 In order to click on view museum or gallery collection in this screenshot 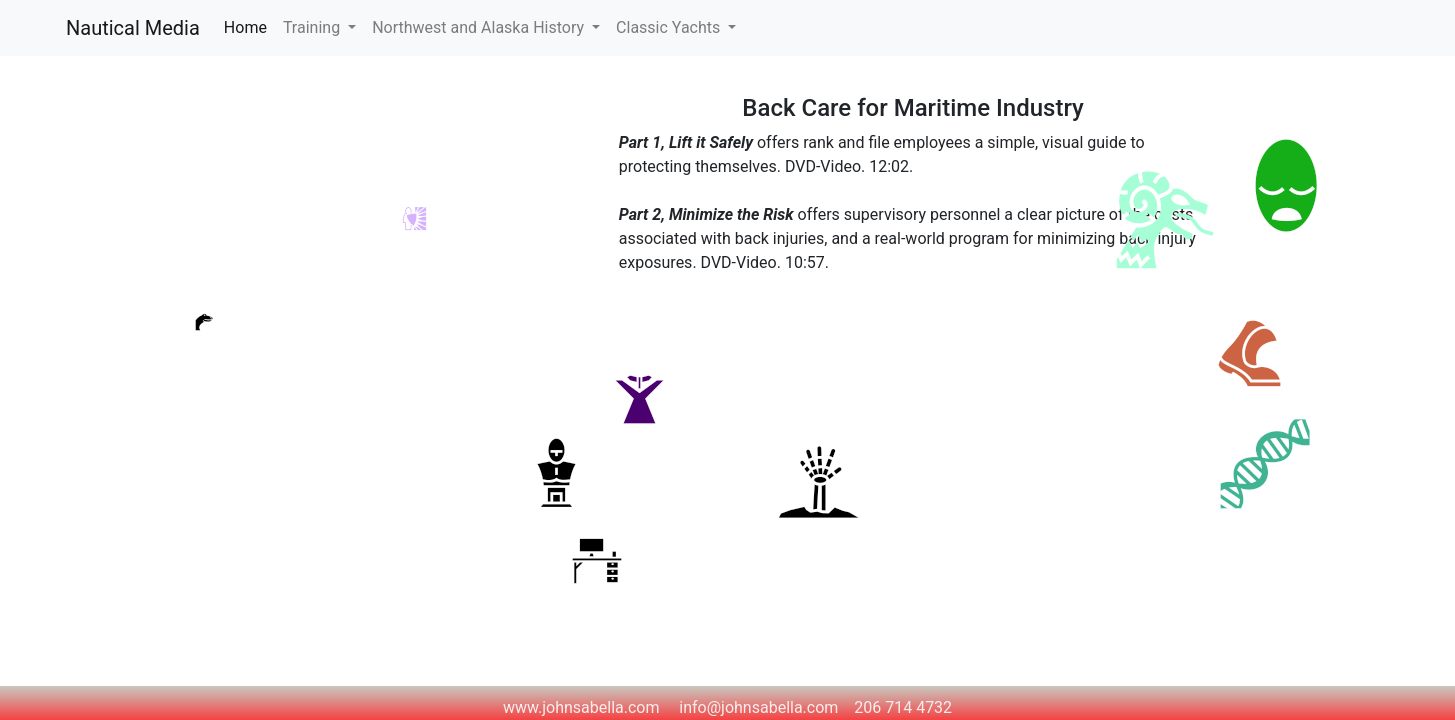, I will do `click(556, 472)`.